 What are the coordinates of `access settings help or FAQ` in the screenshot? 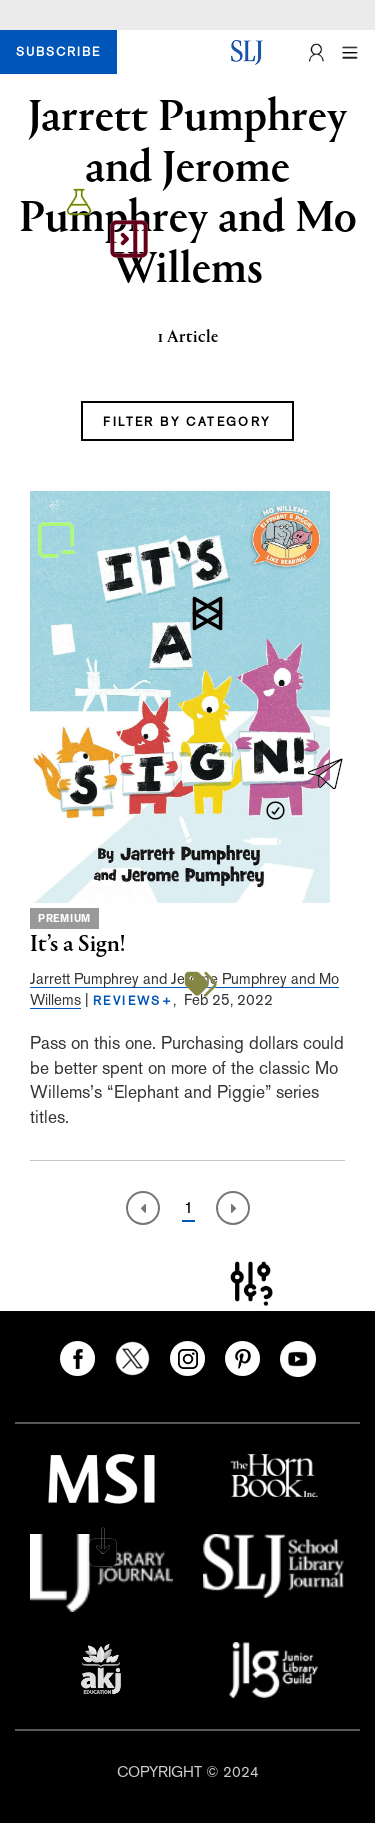 It's located at (250, 1281).